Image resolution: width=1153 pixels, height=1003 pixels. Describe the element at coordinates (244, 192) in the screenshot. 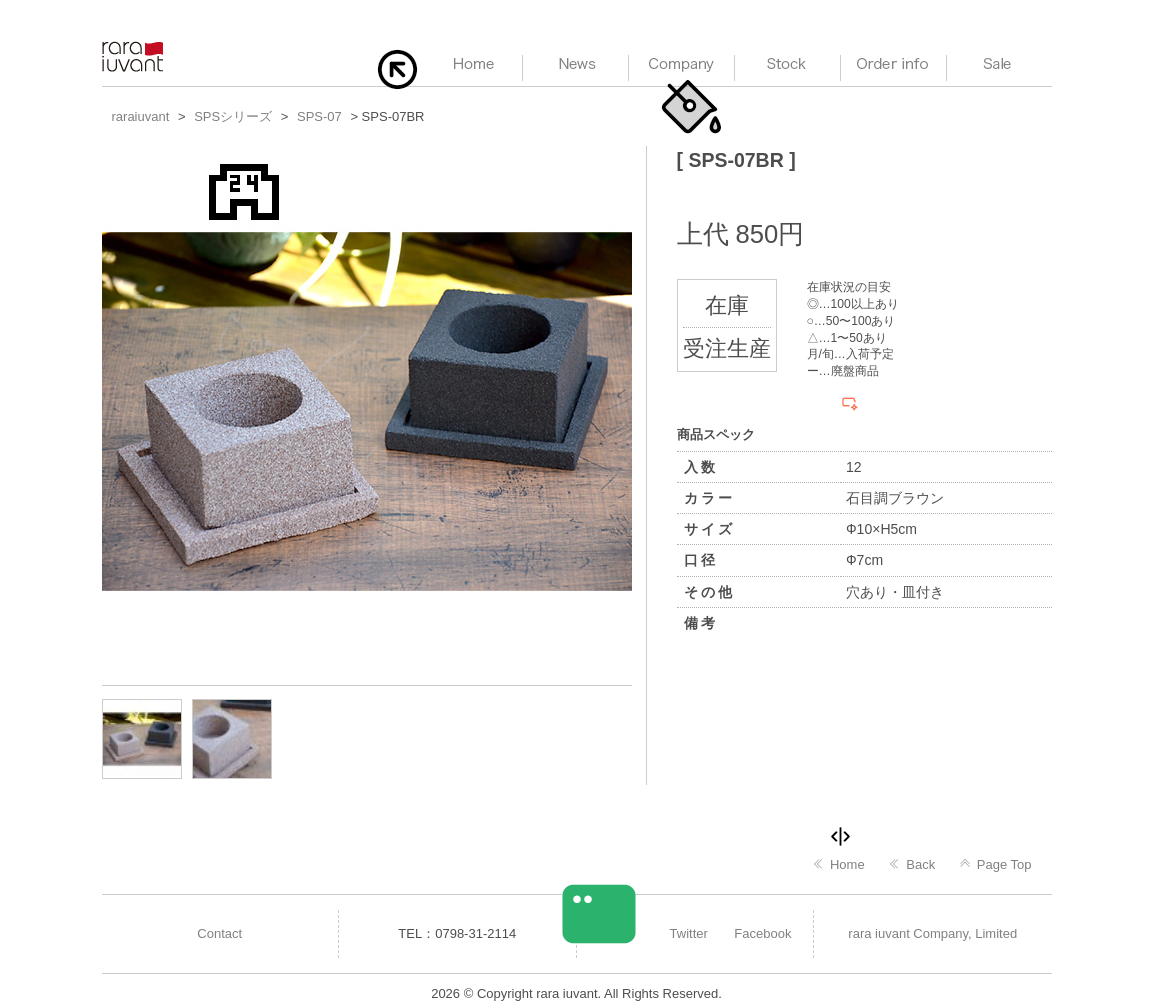

I see `find nearby convenience stores` at that location.